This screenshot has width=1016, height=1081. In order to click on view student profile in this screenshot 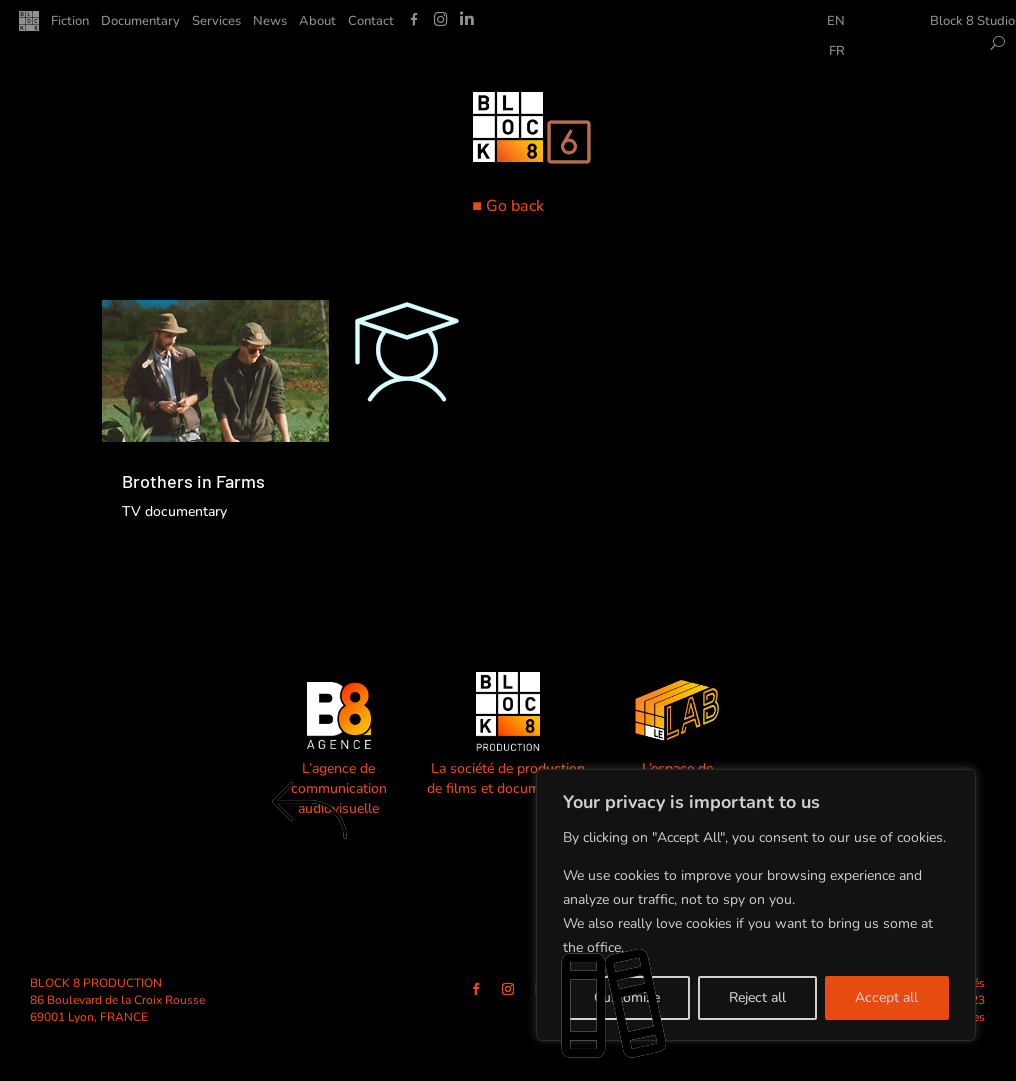, I will do `click(407, 354)`.